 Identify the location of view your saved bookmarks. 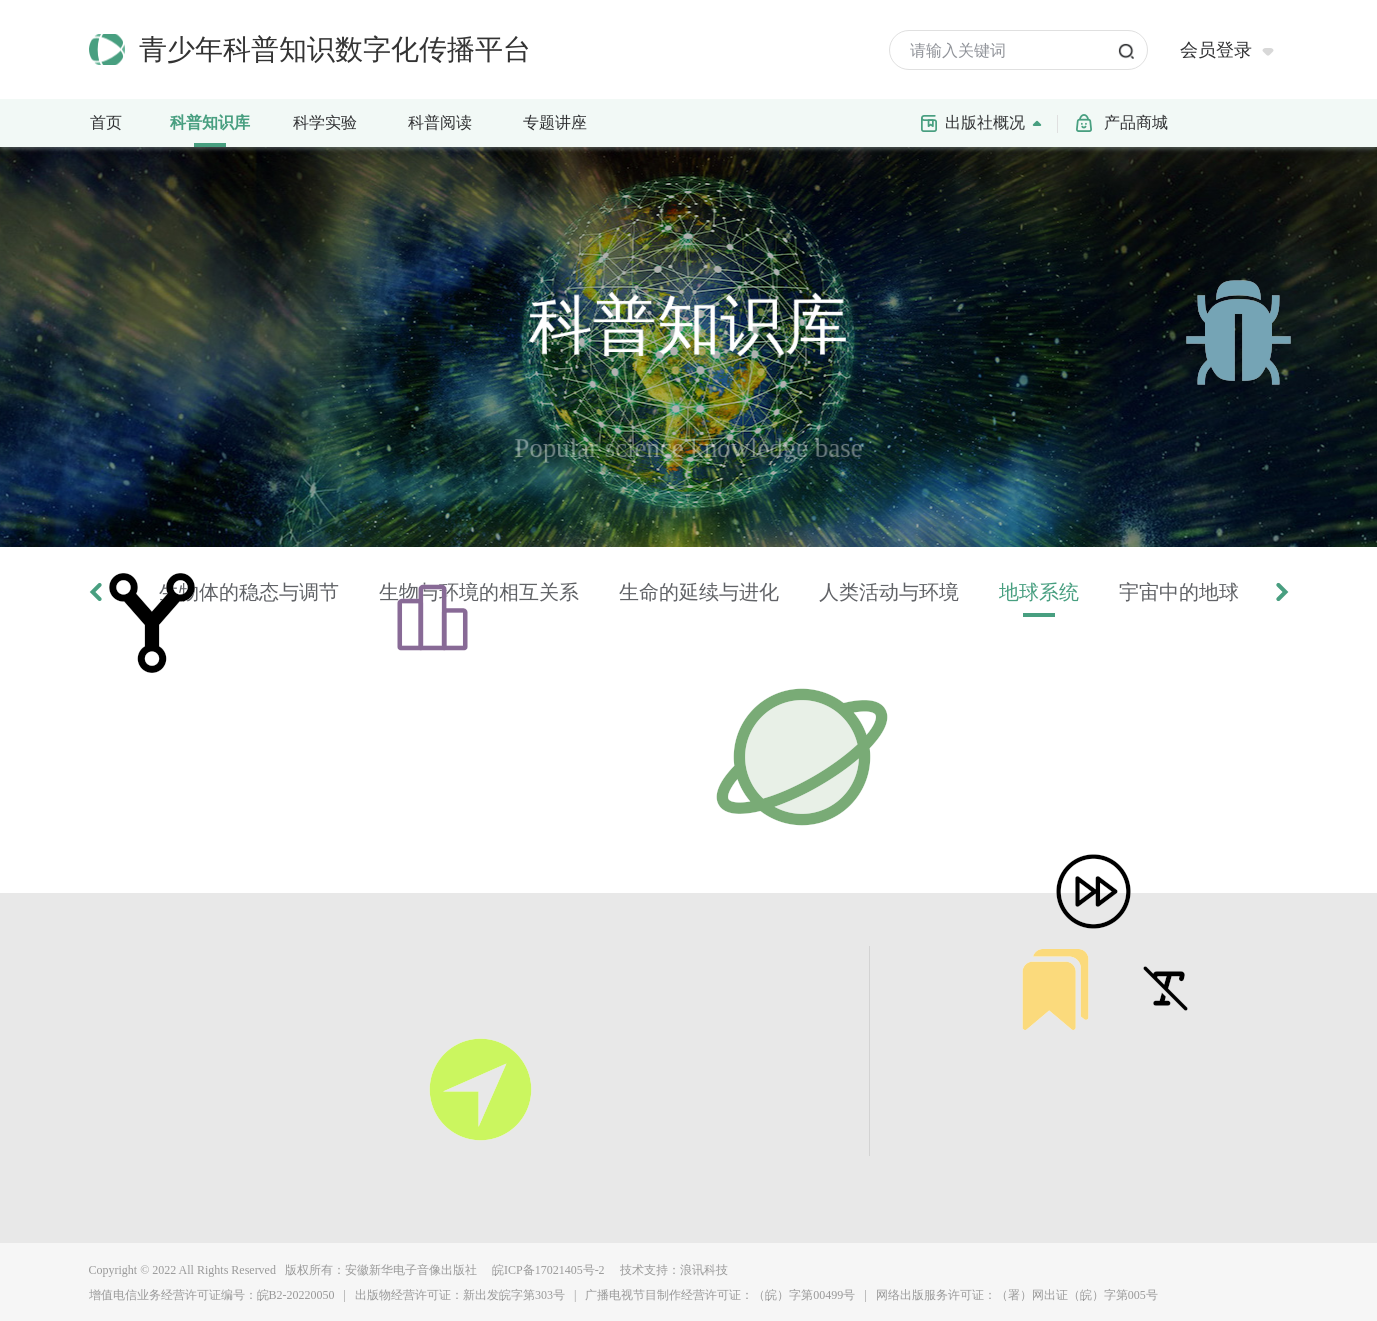
(1055, 989).